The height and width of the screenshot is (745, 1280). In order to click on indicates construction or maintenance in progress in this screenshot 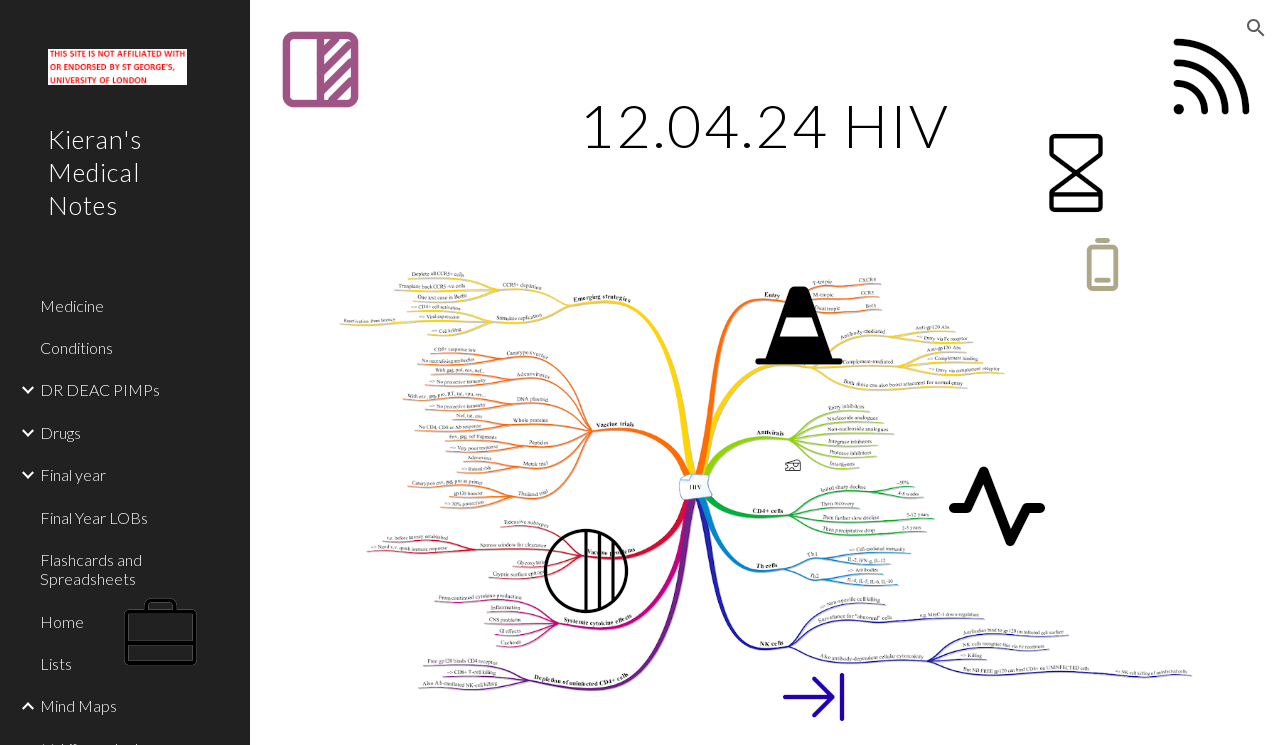, I will do `click(799, 327)`.